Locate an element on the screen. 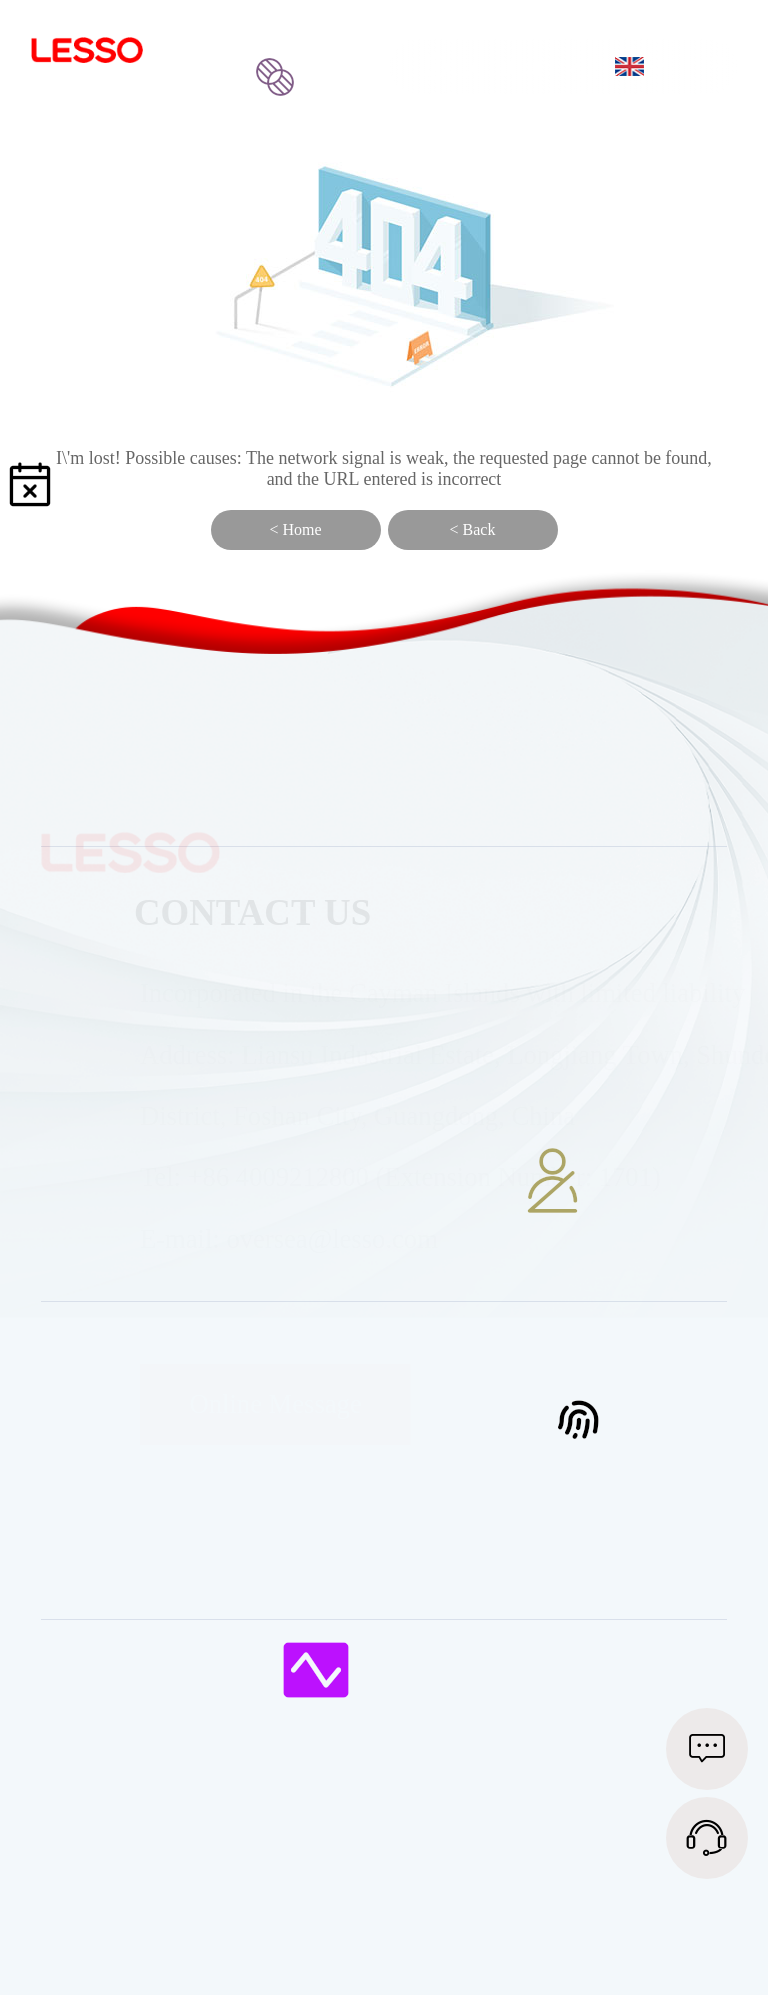 This screenshot has height=1995, width=768. exclude overlapping elements from selection is located at coordinates (275, 77).